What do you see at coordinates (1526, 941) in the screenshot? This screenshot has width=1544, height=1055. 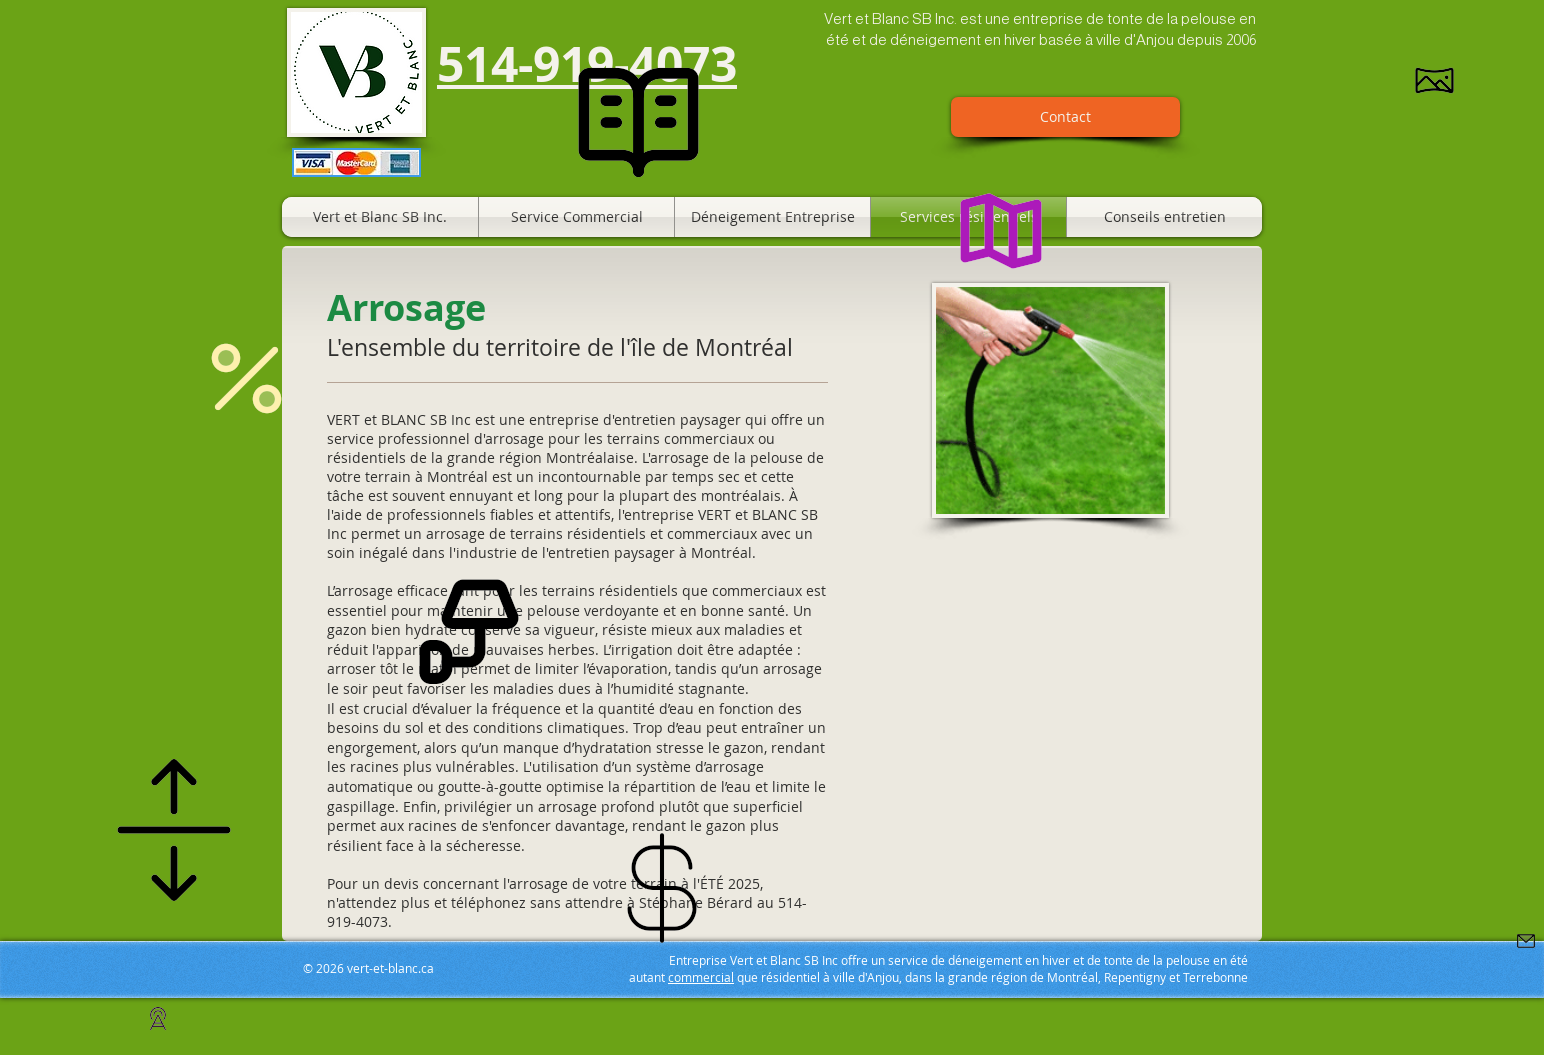 I see `open your inbox or email` at bounding box center [1526, 941].